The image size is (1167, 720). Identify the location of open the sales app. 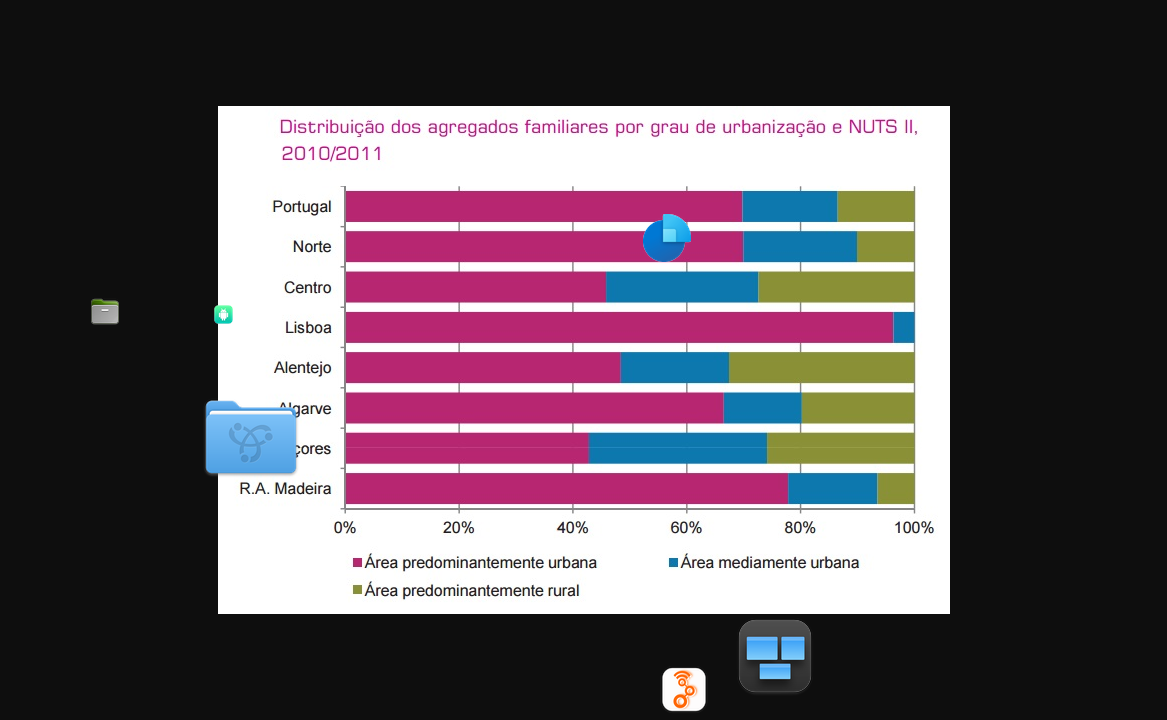
(667, 238).